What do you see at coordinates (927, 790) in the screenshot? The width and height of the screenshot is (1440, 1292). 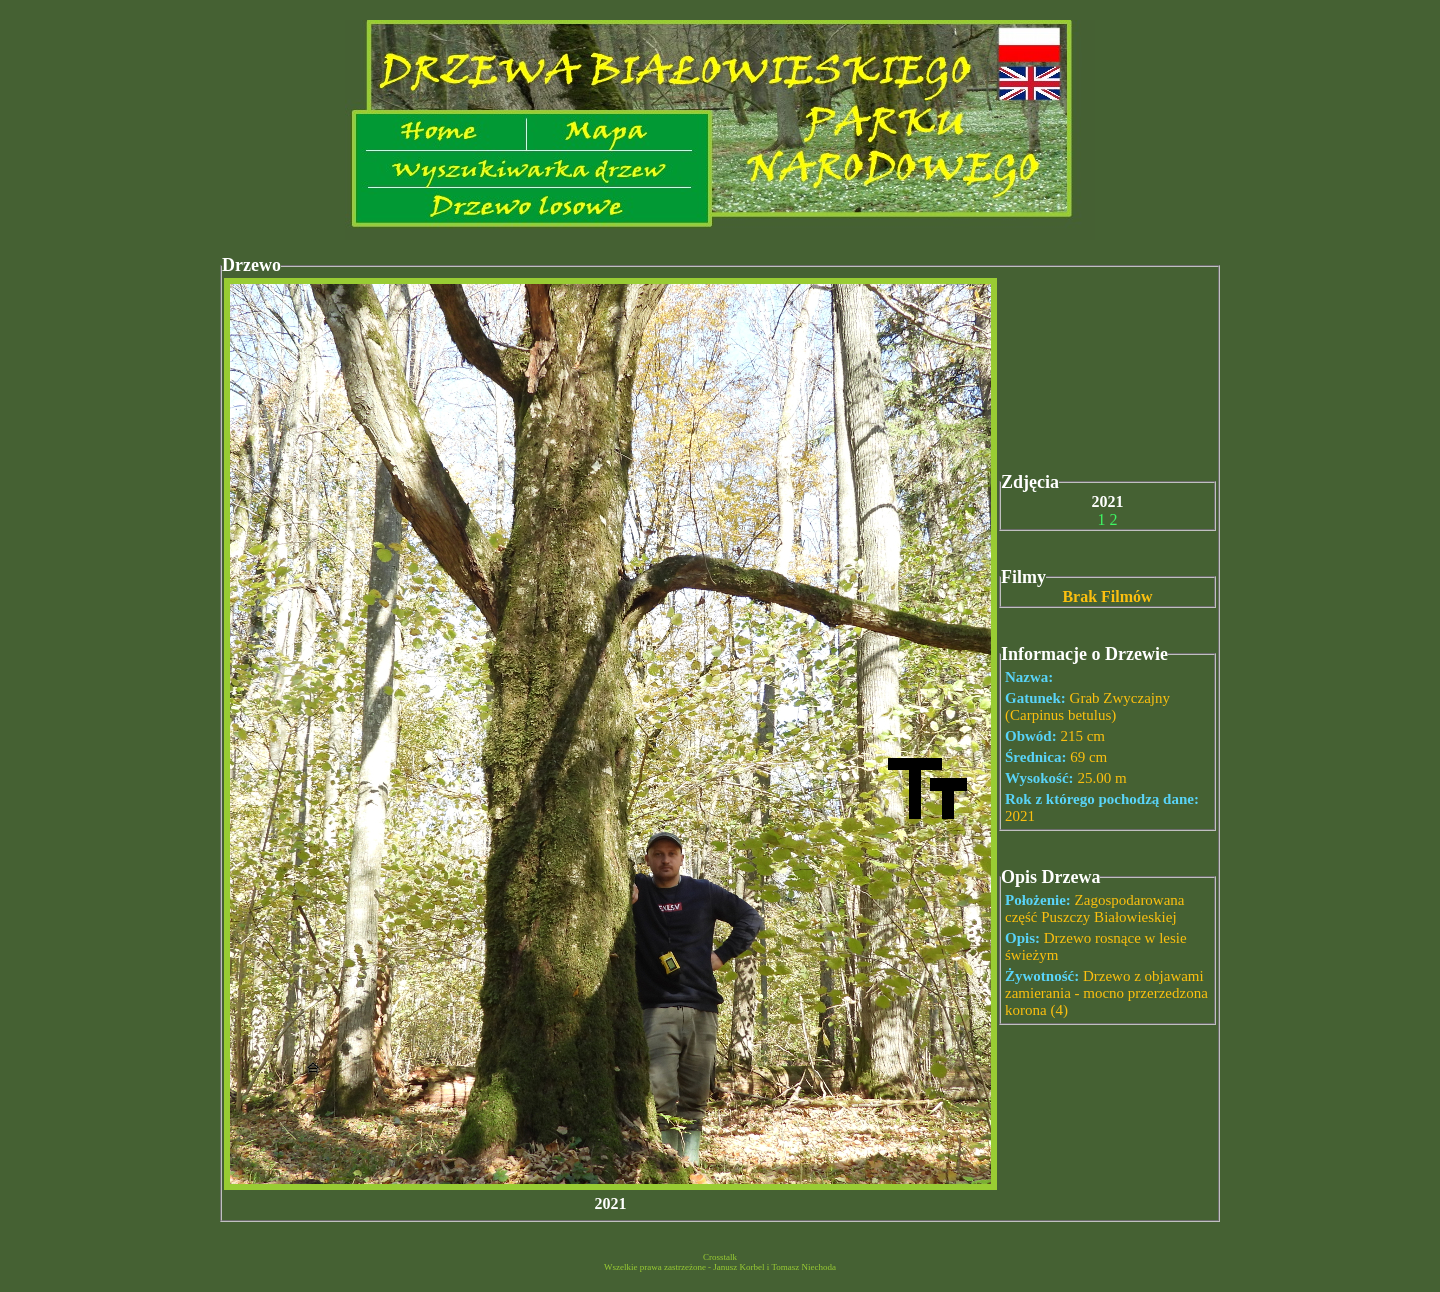 I see `adjust text formatting options` at bounding box center [927, 790].